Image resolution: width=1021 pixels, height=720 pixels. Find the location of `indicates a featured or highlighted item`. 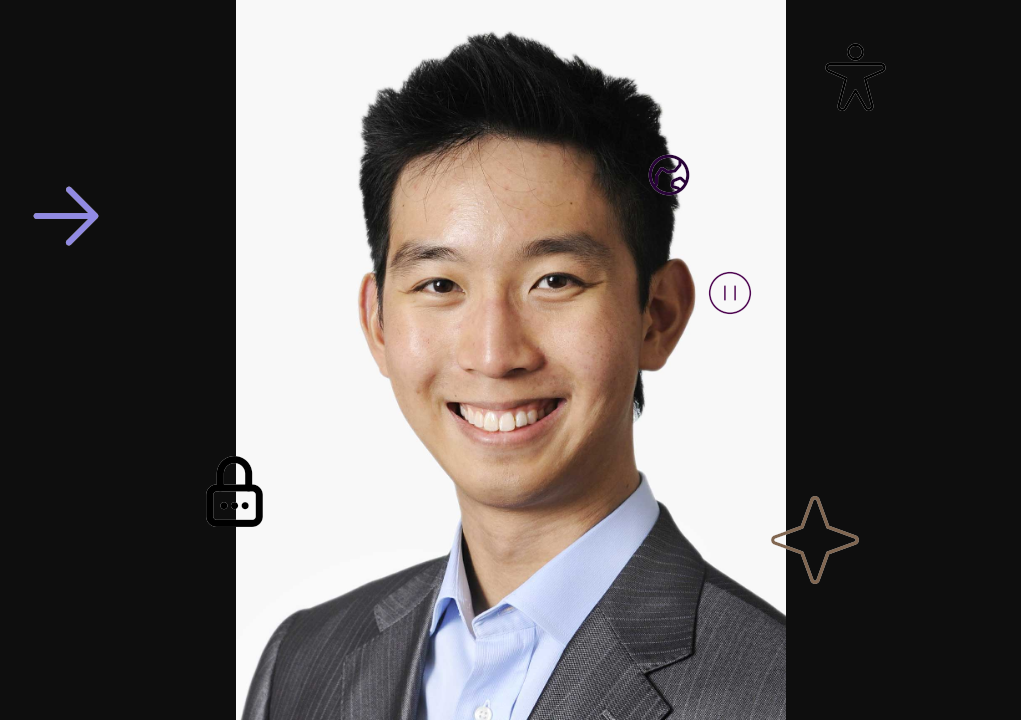

indicates a featured or highlighted item is located at coordinates (815, 540).